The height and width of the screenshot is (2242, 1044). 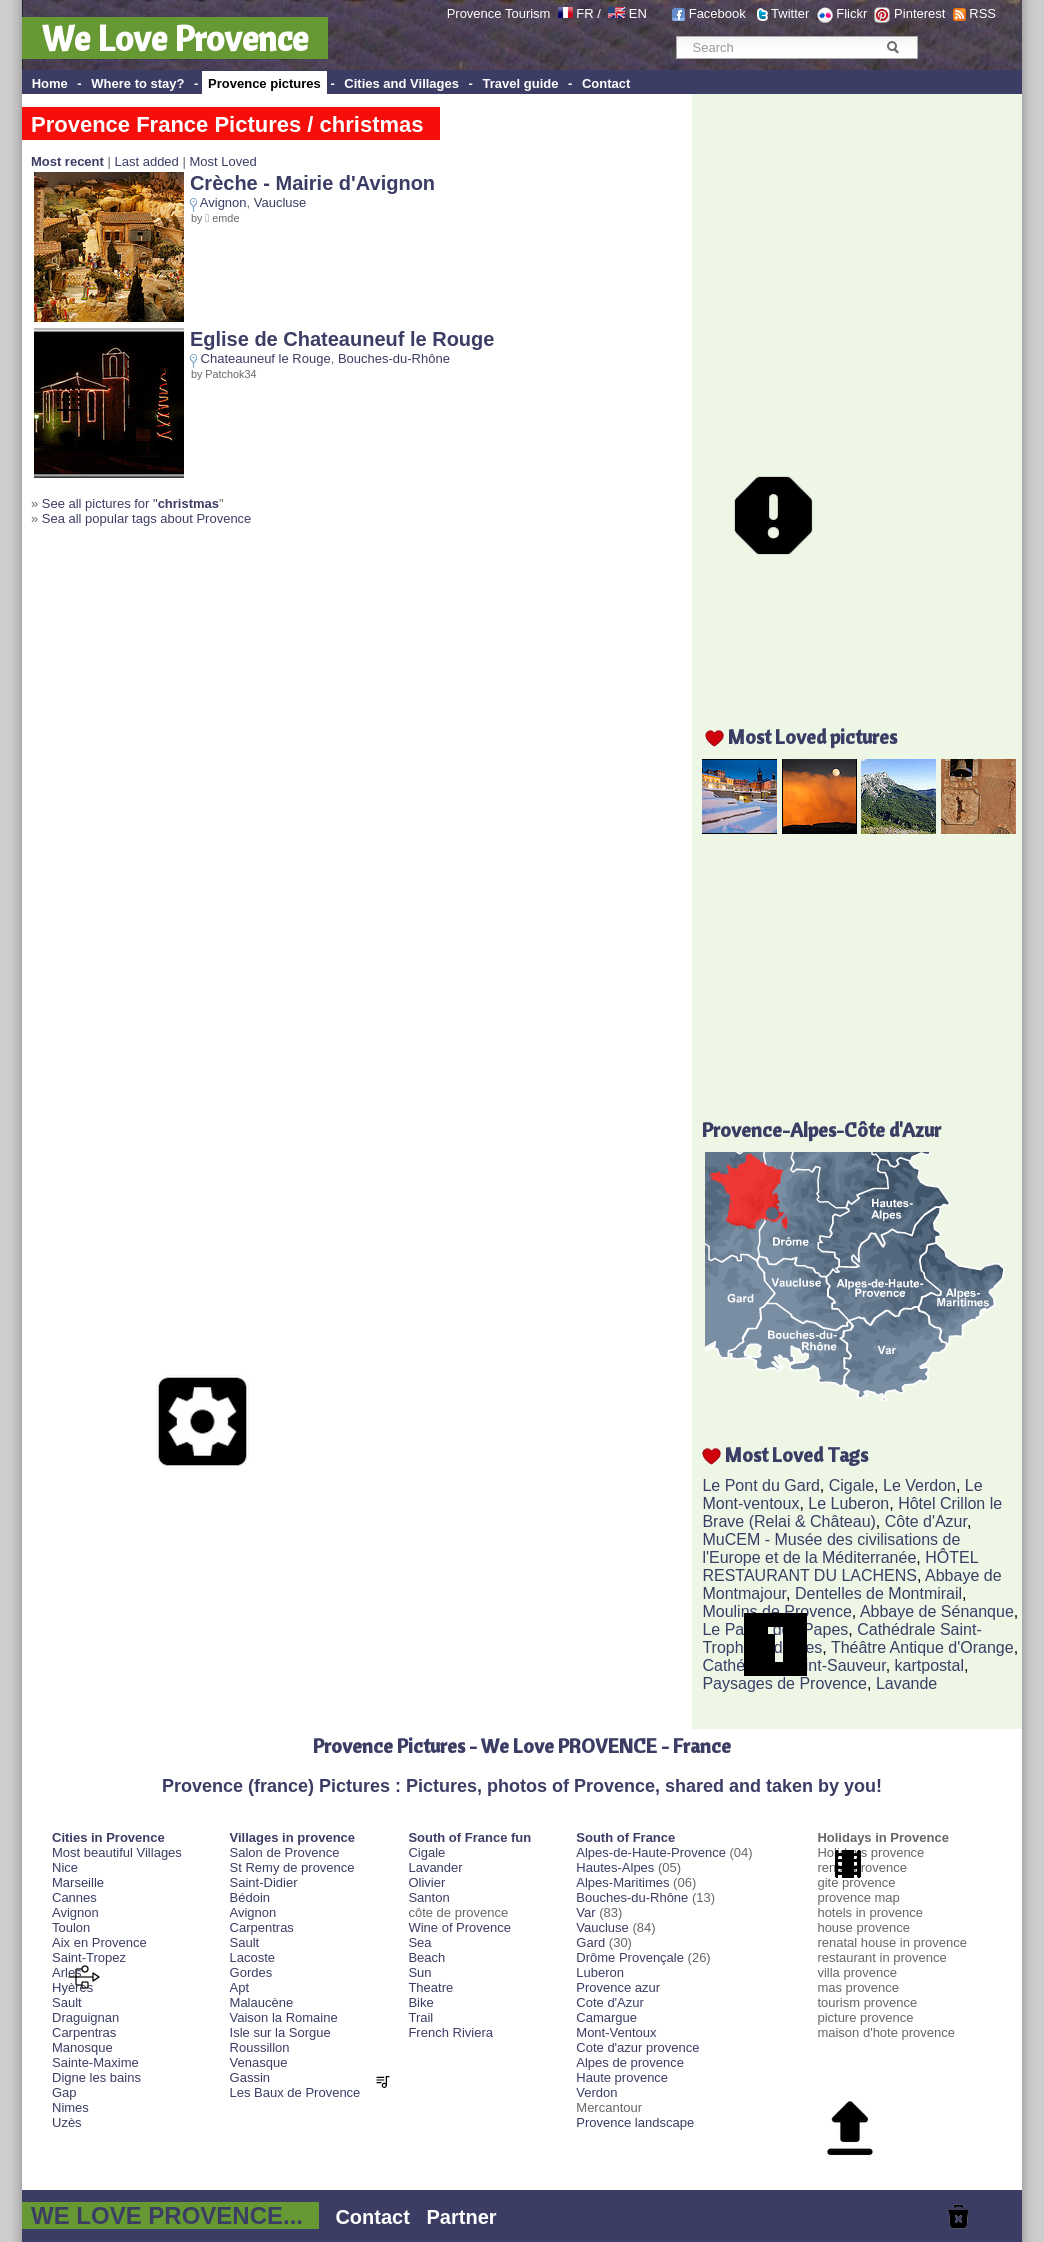 I want to click on connect a USB device, so click(x=84, y=1977).